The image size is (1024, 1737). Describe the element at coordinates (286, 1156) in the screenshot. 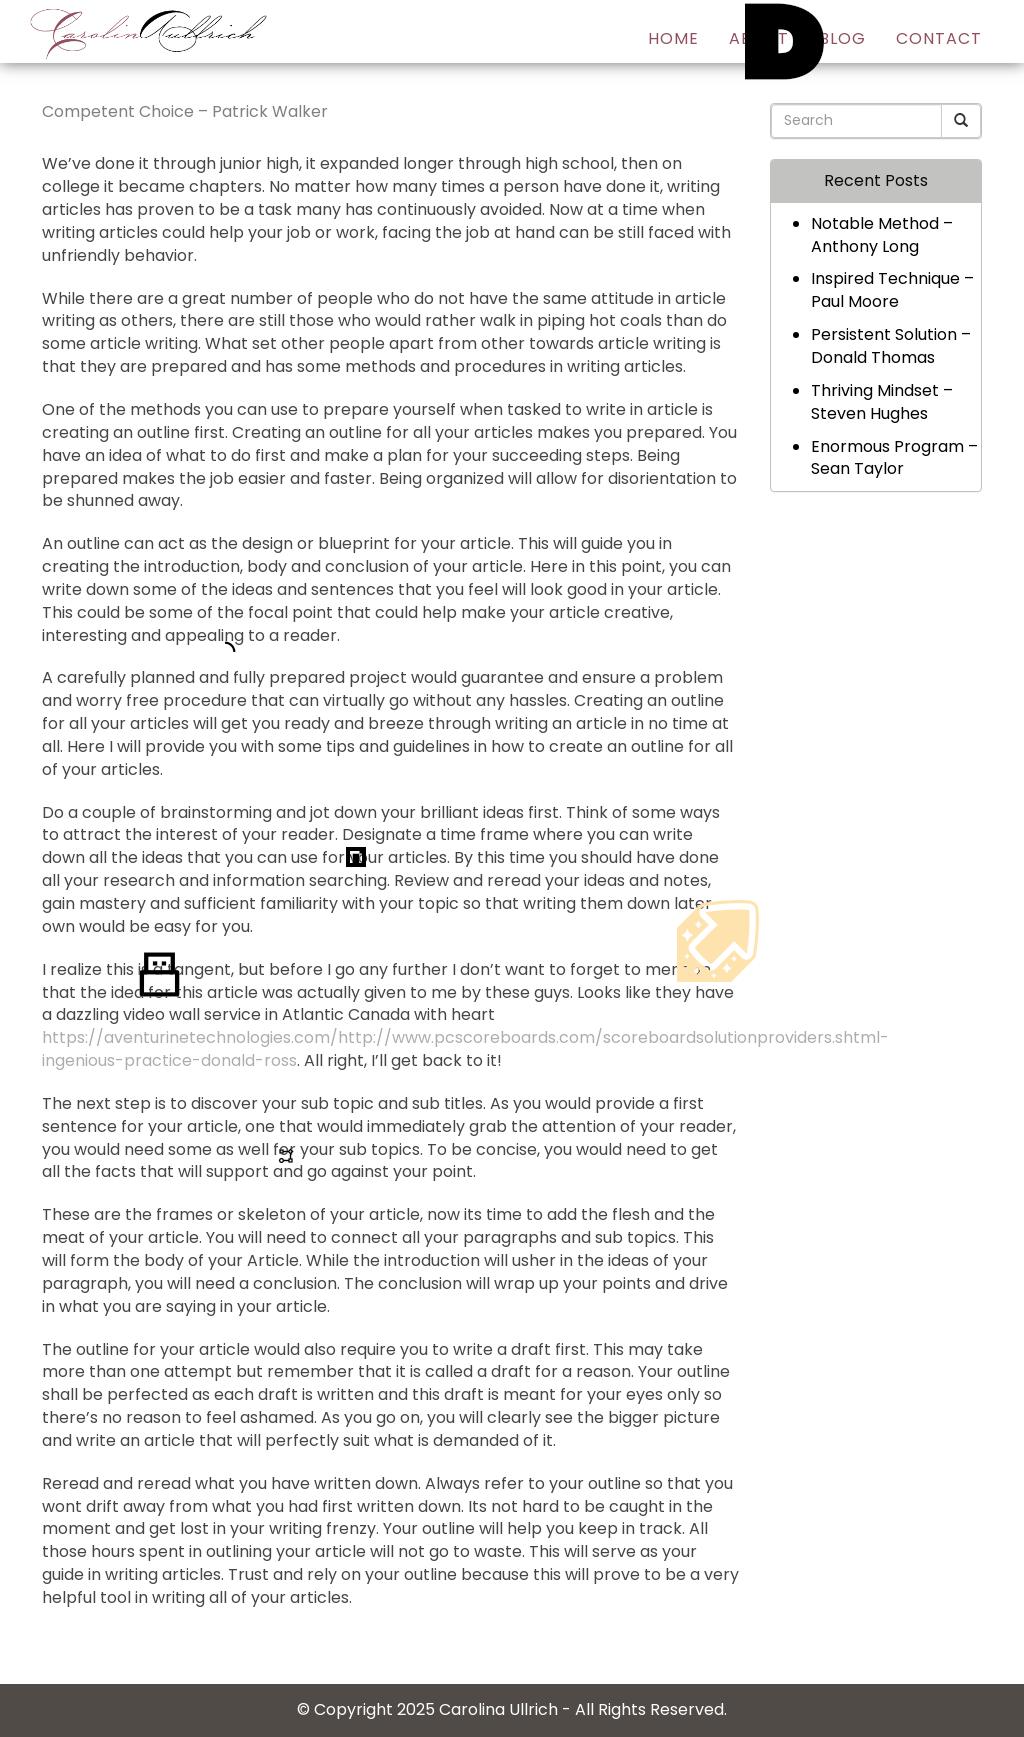

I see `create or edit a flowchart` at that location.